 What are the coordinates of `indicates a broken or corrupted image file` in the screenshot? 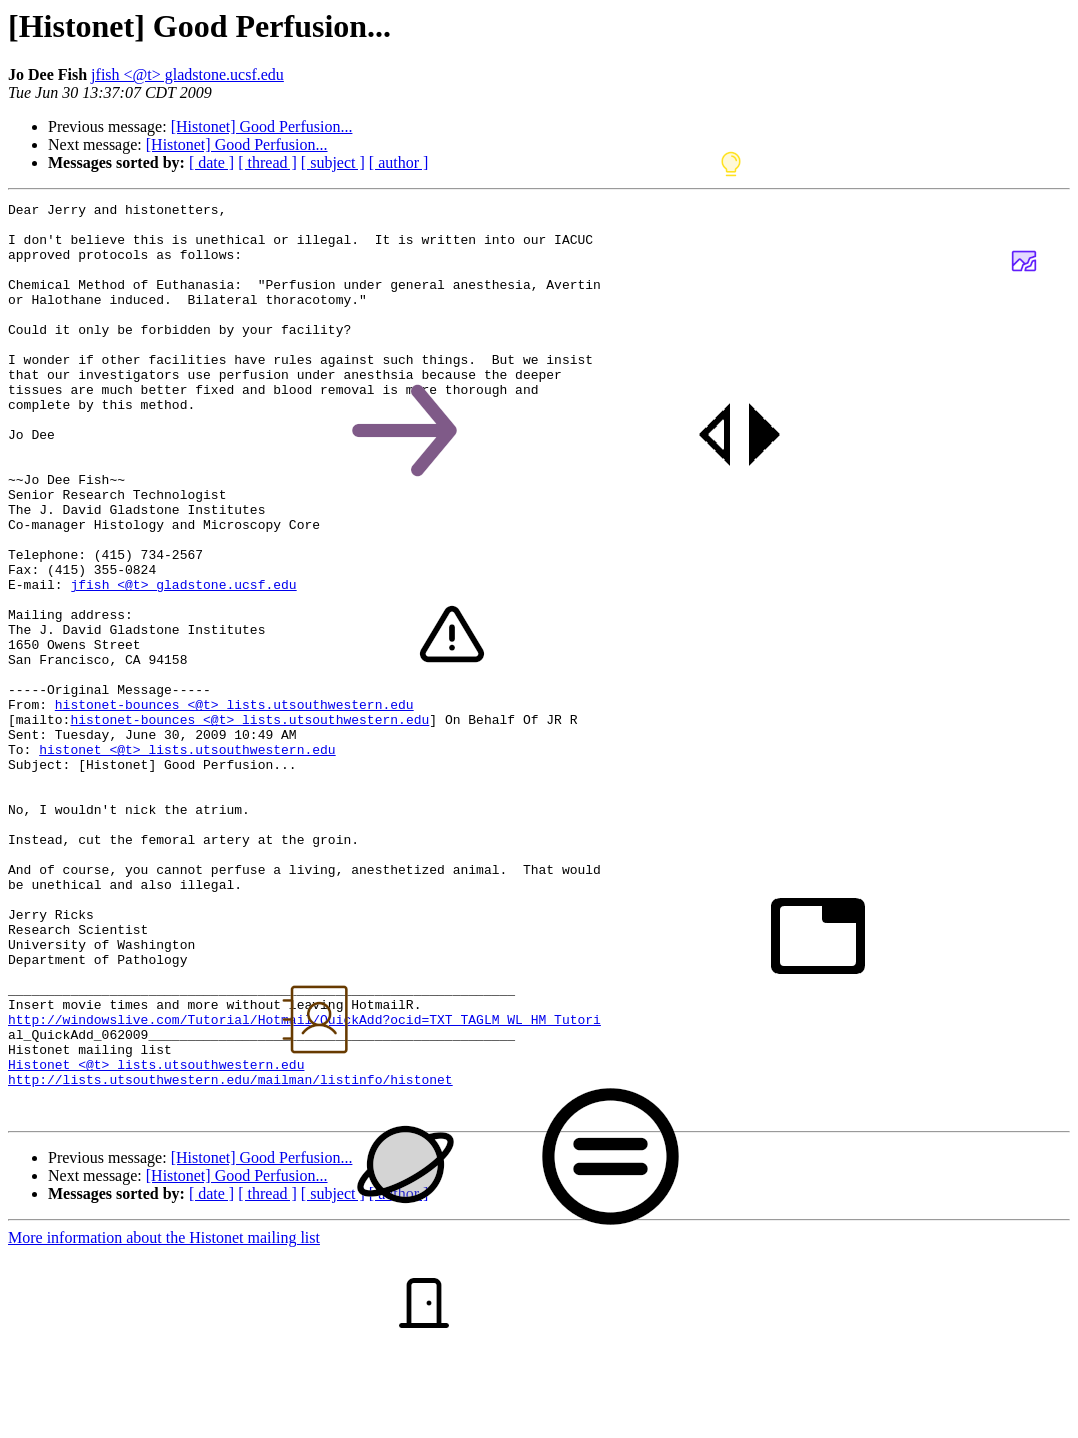 It's located at (1024, 261).